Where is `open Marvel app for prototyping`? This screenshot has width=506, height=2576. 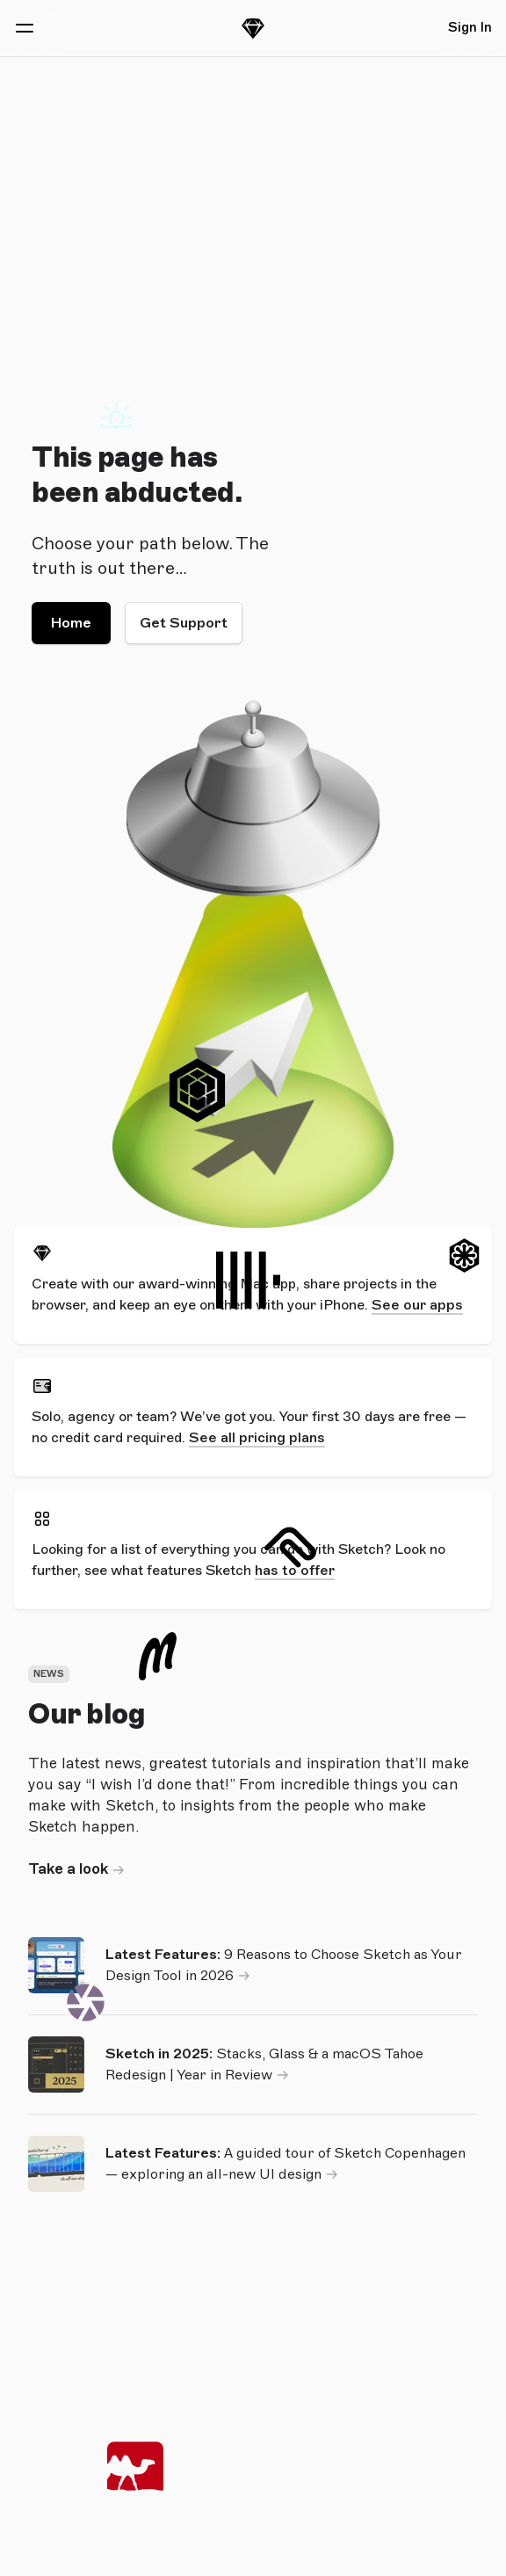 open Marvel app for prototyping is located at coordinates (157, 1656).